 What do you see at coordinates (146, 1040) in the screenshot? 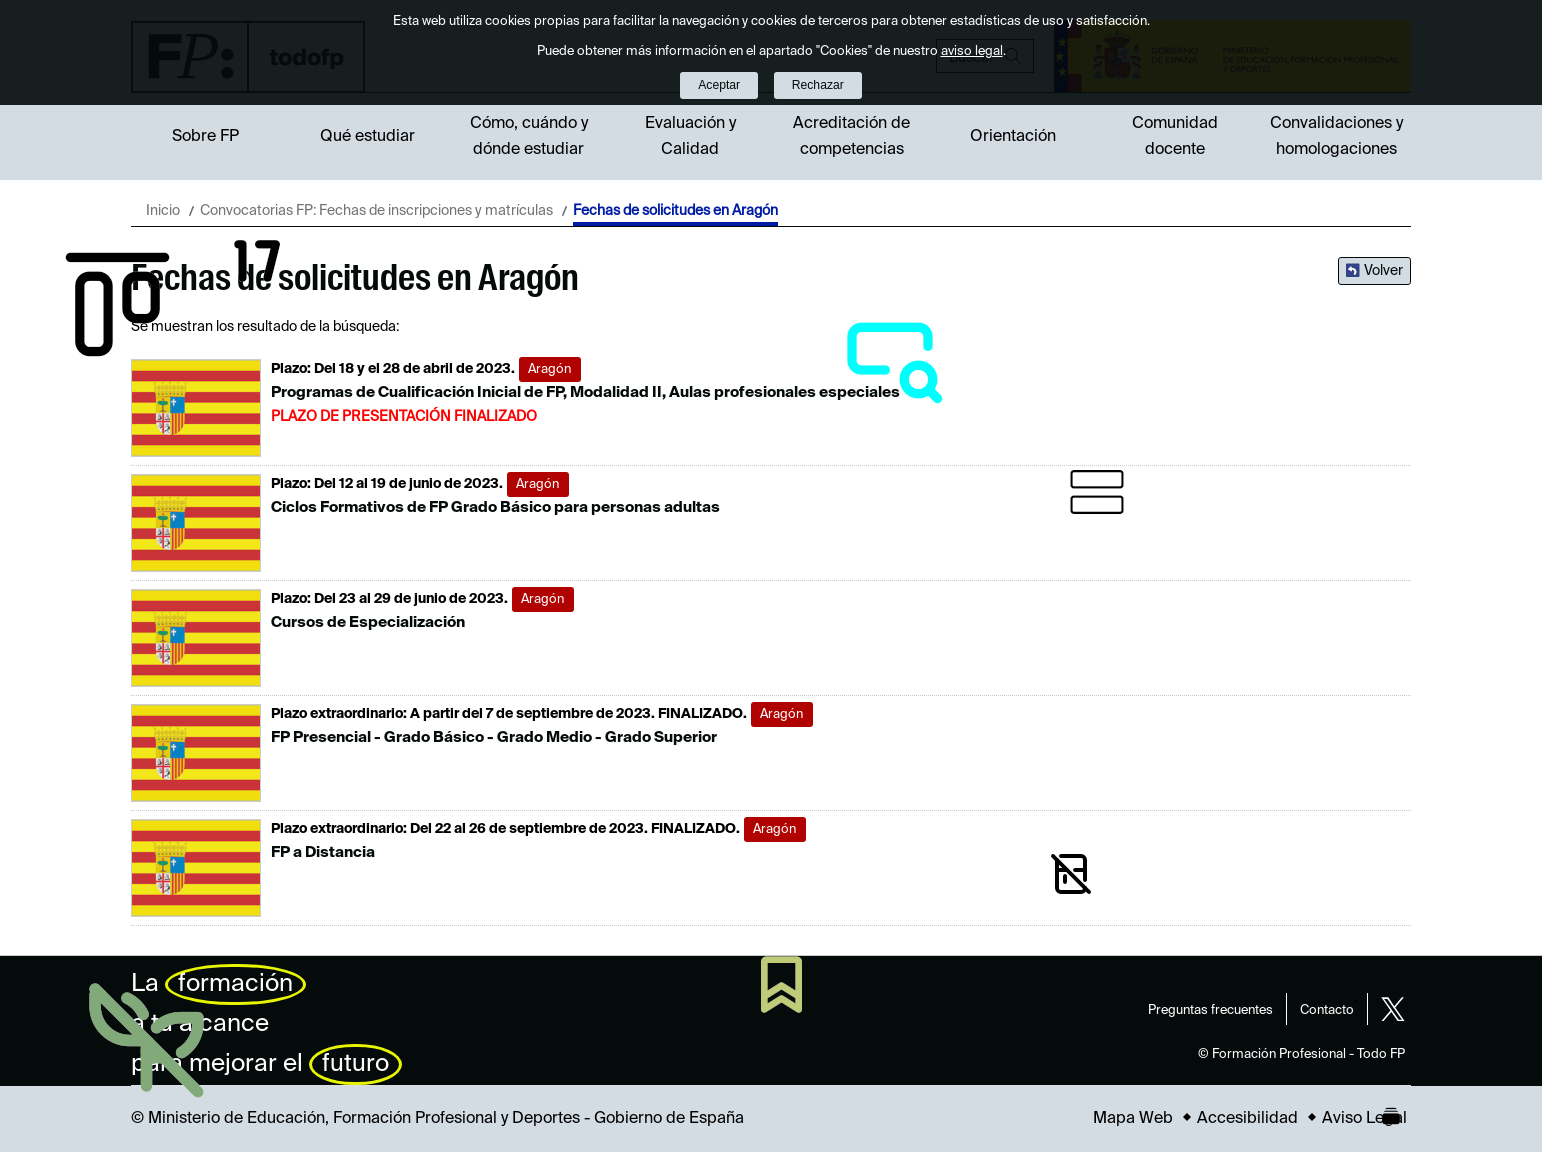
I see `disable plant or garden tracking` at bounding box center [146, 1040].